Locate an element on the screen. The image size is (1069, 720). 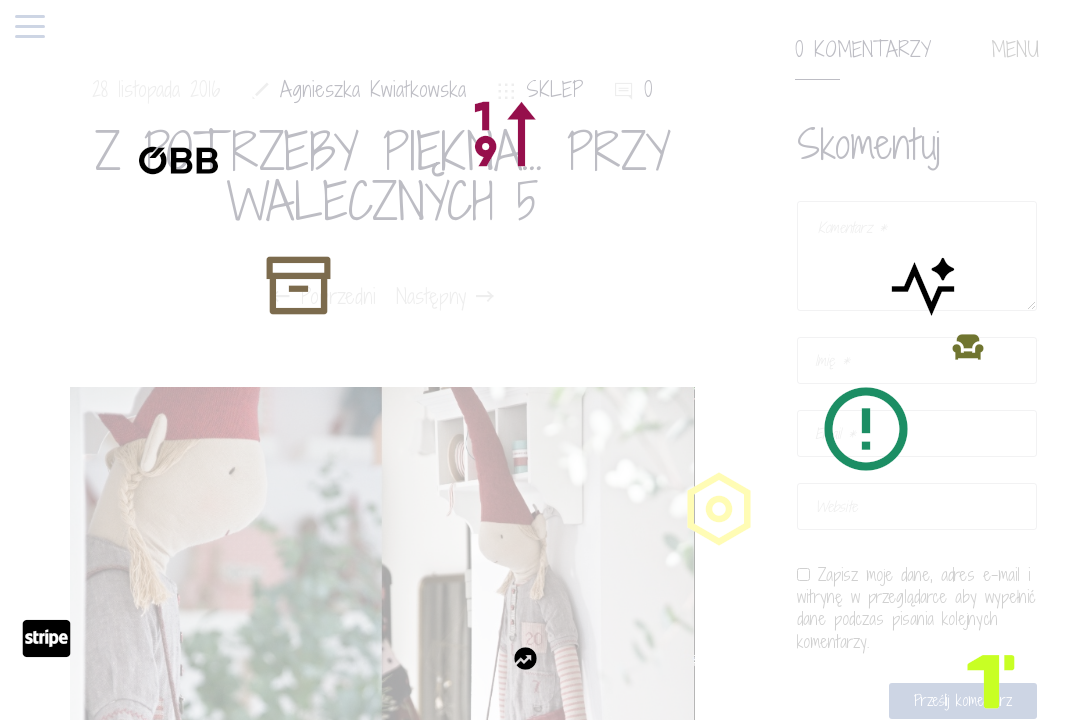
access settings or preferences is located at coordinates (719, 509).